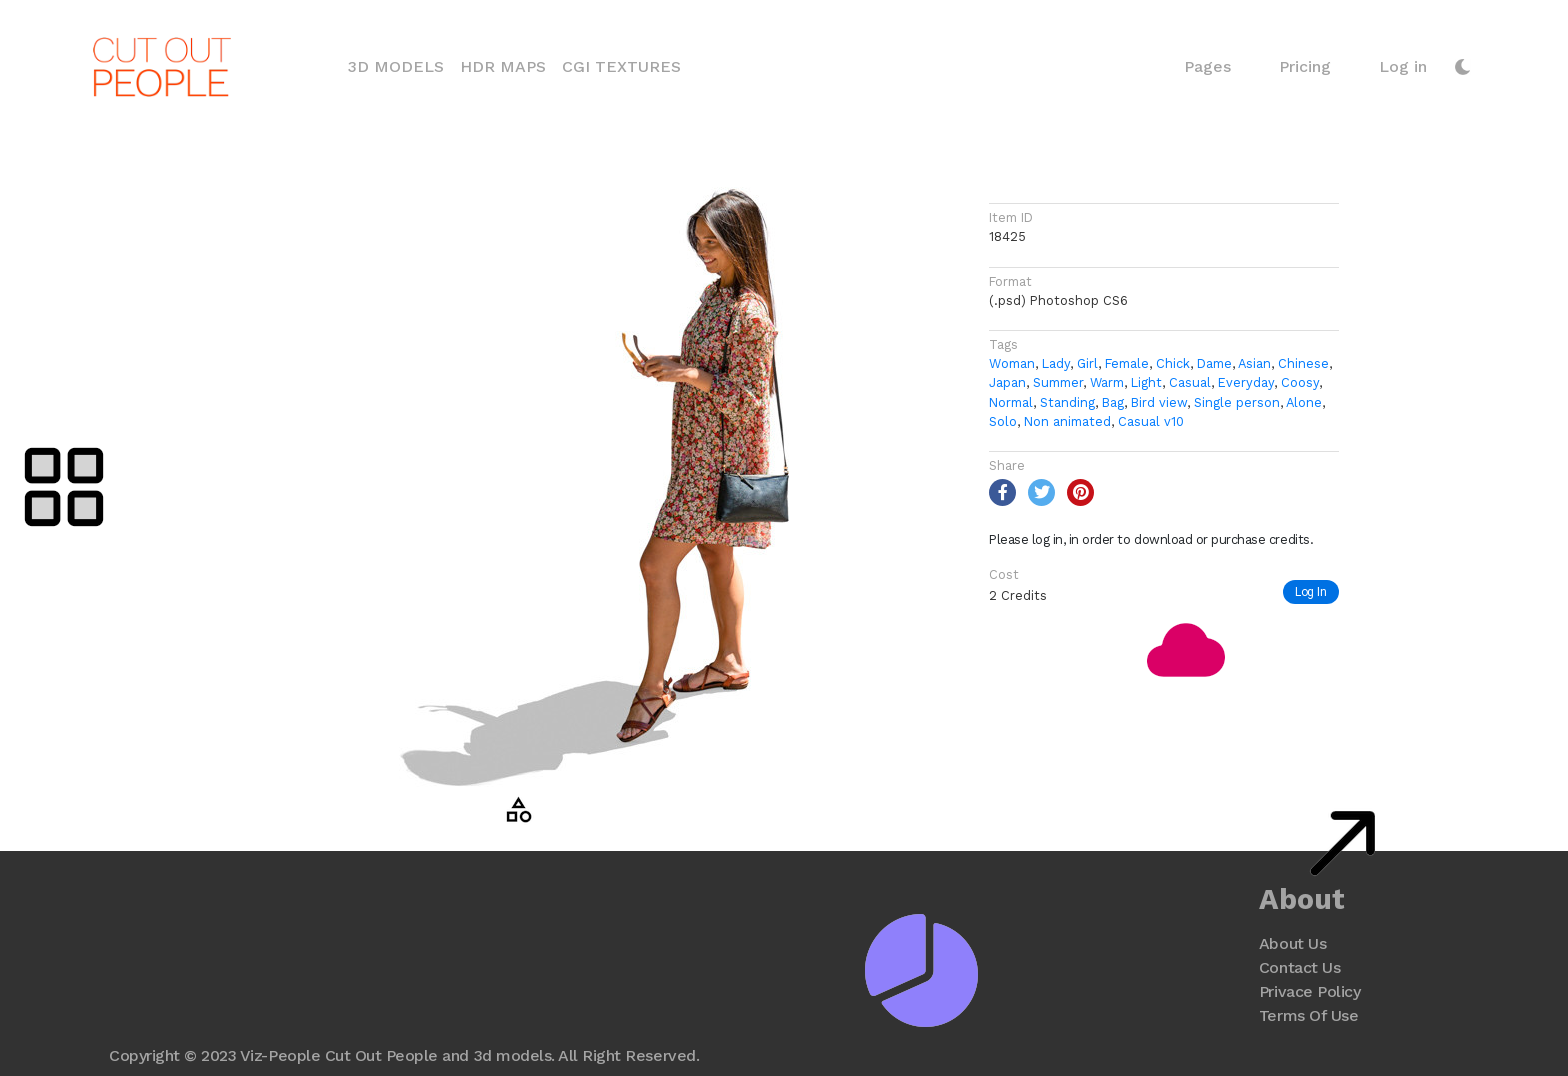 This screenshot has height=1076, width=1568. What do you see at coordinates (518, 809) in the screenshot?
I see `browse or filter by category` at bounding box center [518, 809].